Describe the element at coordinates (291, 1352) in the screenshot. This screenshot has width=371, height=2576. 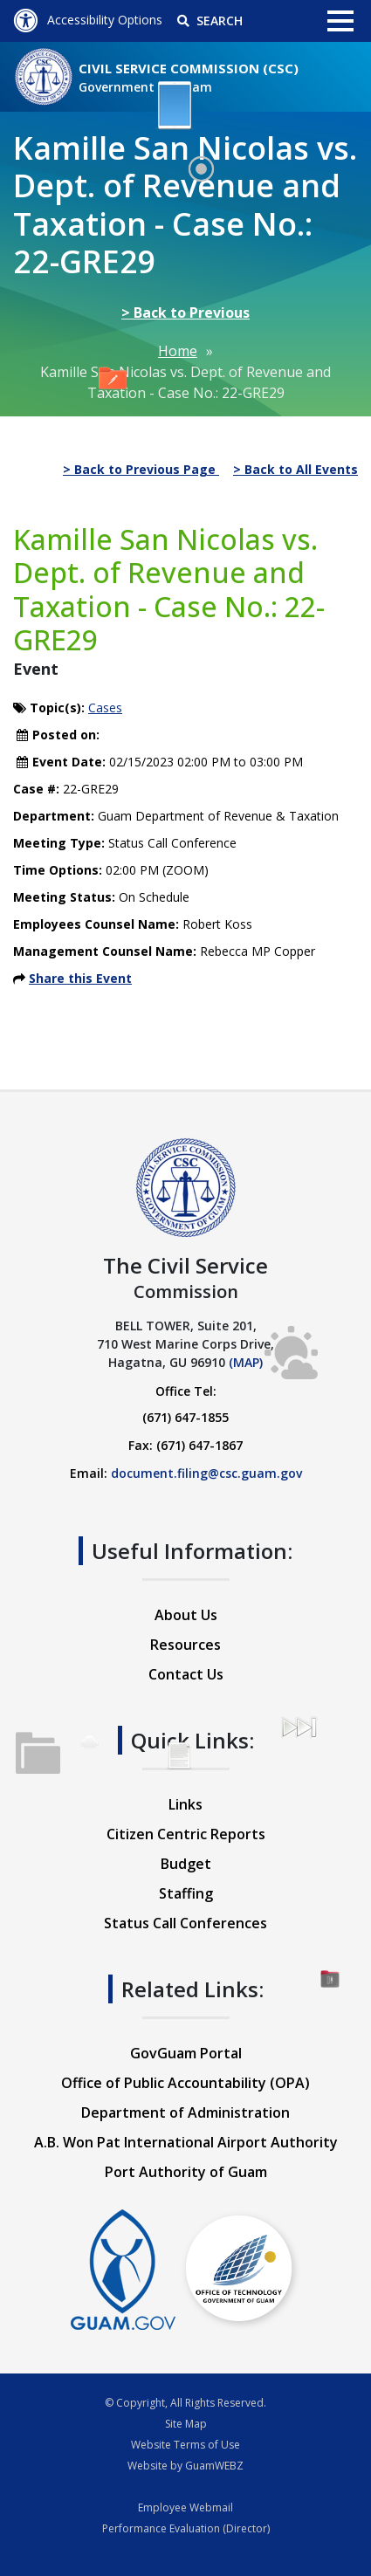
I see `indicates partly cloudy weather conditions` at that location.